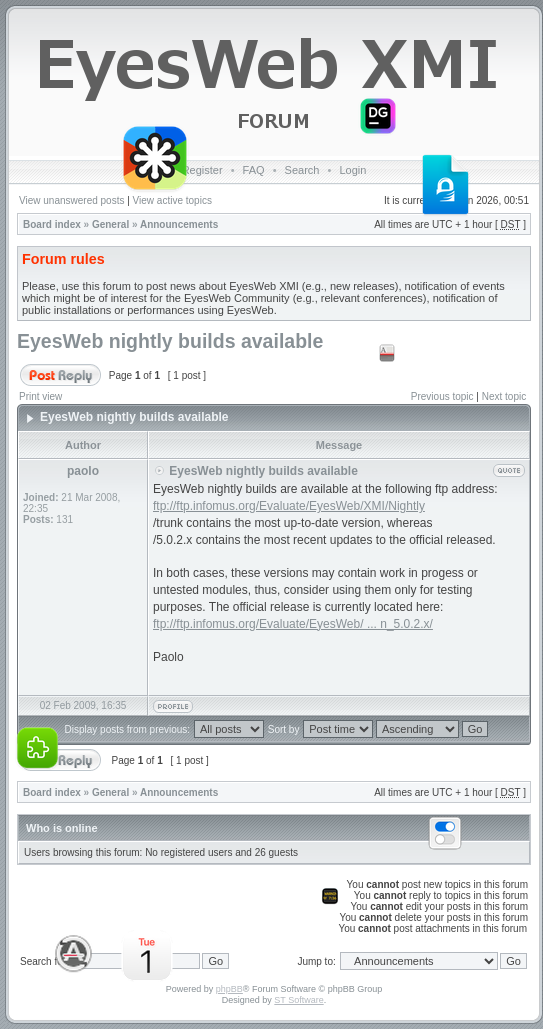 The height and width of the screenshot is (1029, 543). Describe the element at coordinates (445, 833) in the screenshot. I see `open gnome tweaks application` at that location.